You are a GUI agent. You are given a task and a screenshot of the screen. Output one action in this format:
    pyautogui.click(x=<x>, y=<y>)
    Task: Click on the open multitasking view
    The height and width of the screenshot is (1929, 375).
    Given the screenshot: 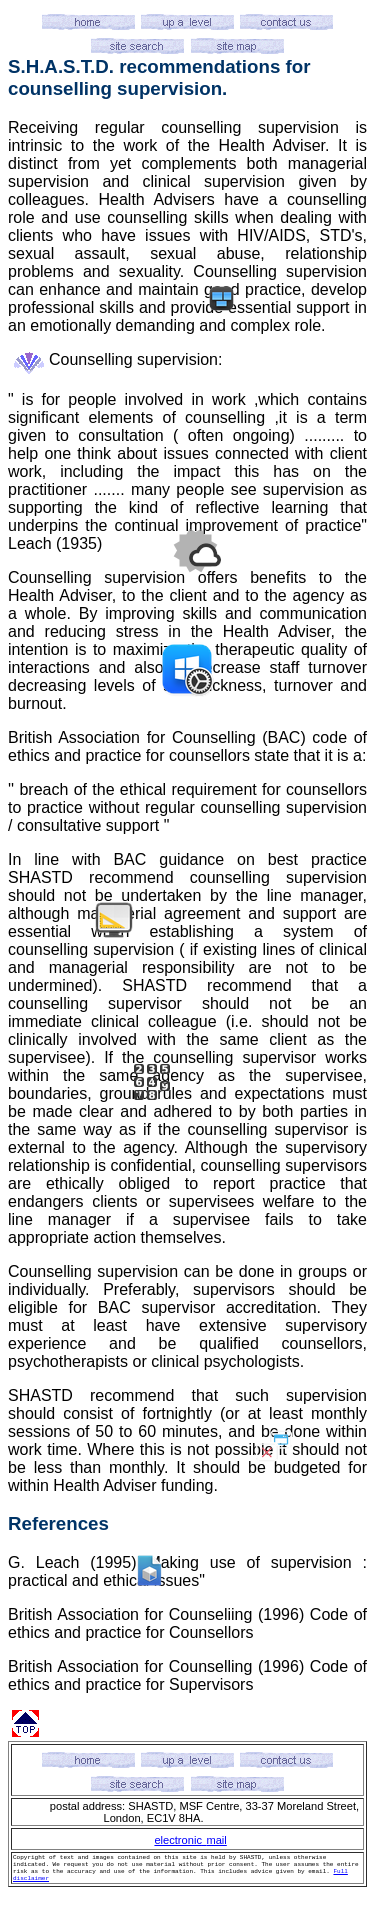 What is the action you would take?
    pyautogui.click(x=221, y=298)
    